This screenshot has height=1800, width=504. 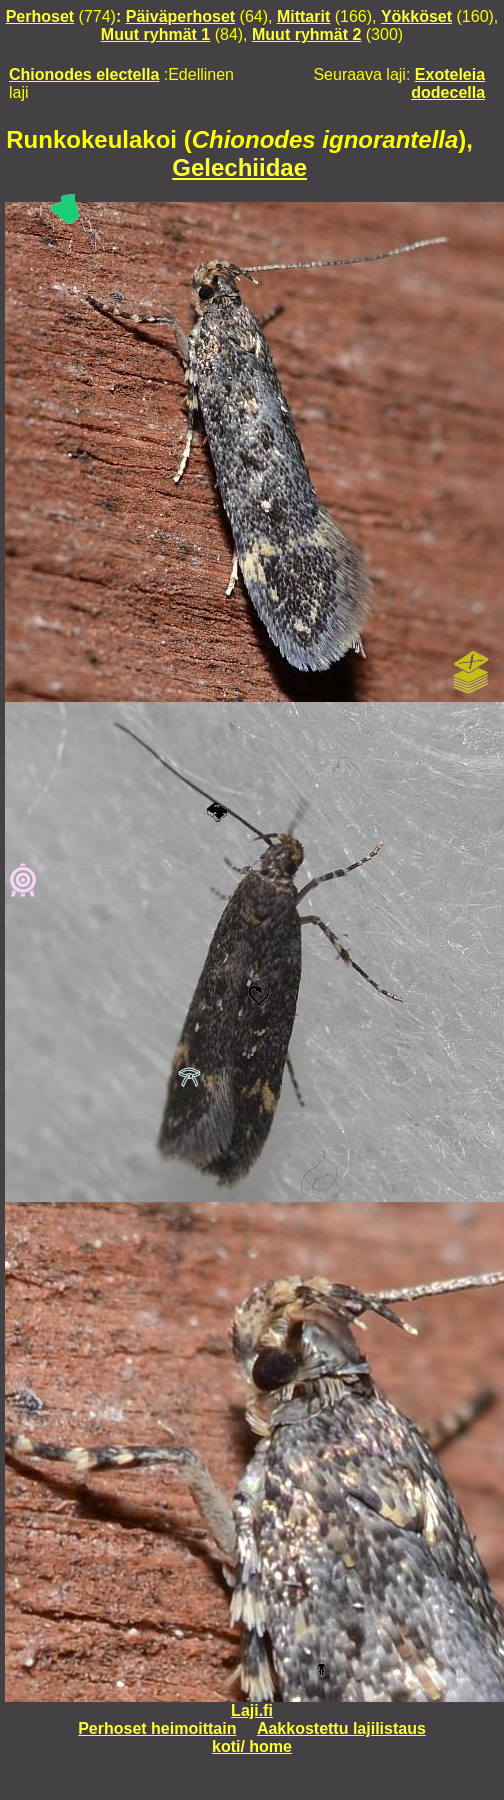 What do you see at coordinates (259, 996) in the screenshot?
I see `access self-care or wellness features` at bounding box center [259, 996].